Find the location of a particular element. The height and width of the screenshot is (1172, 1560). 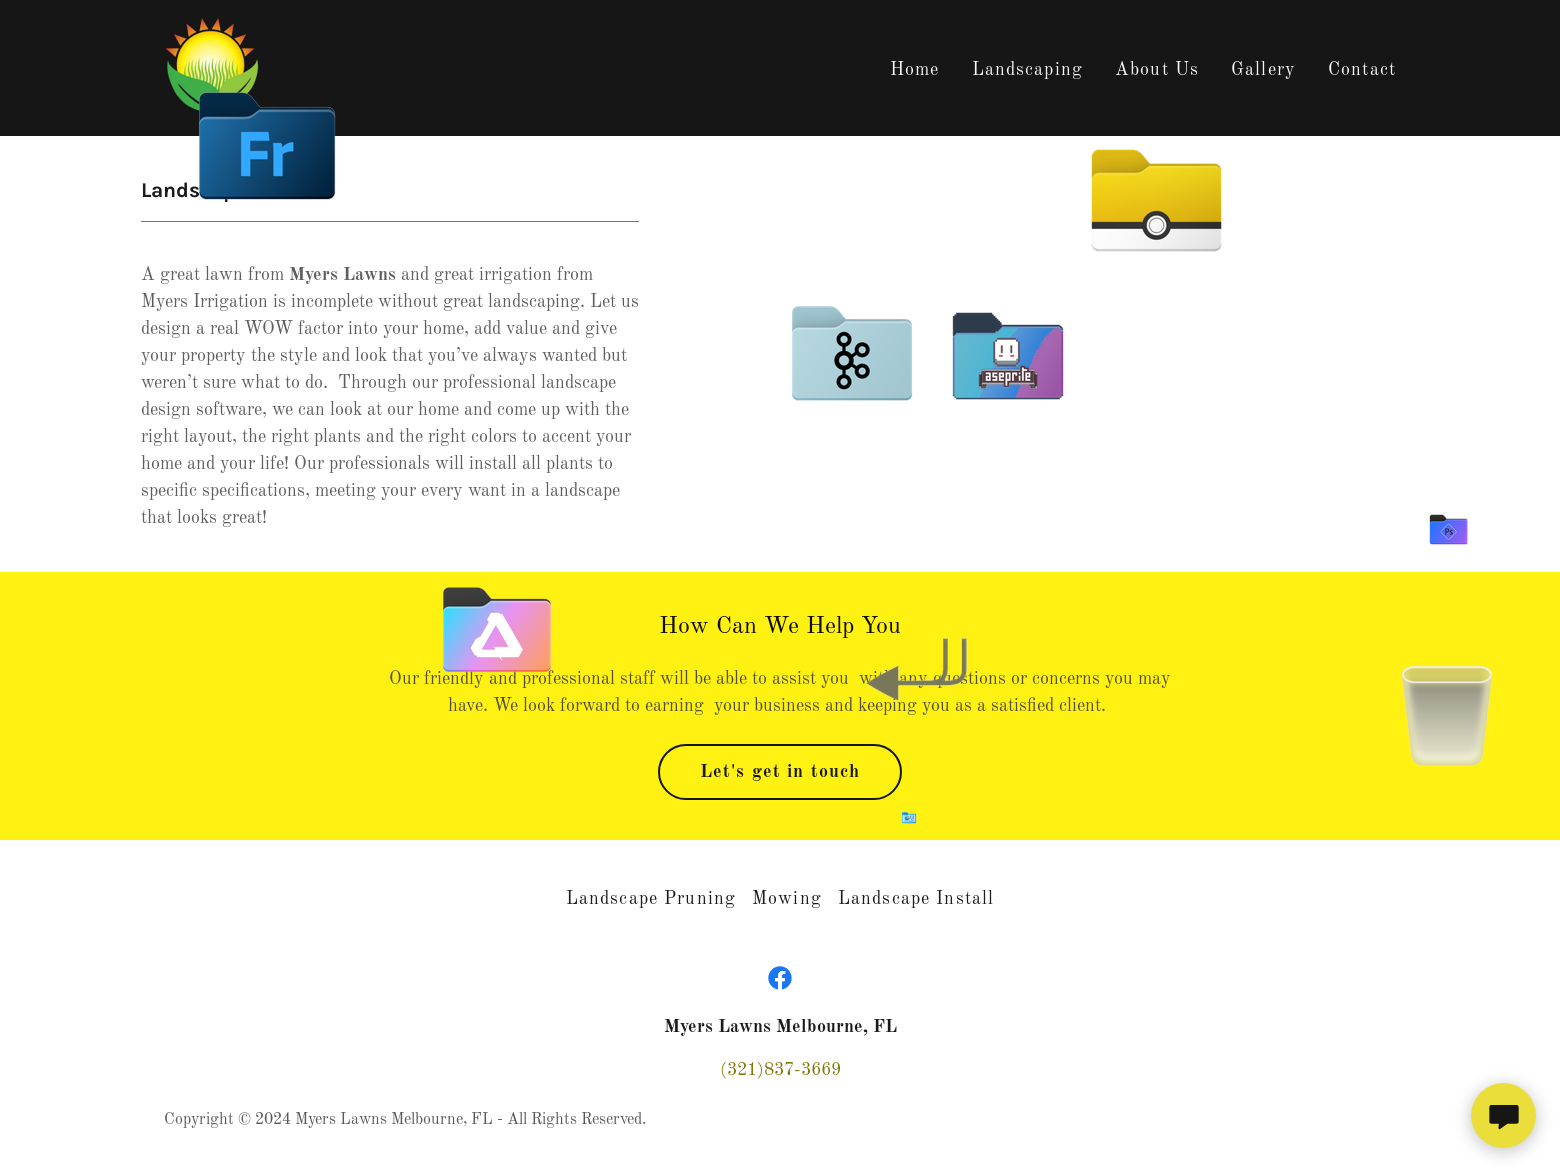

open folder containing adobe photoshop express files is located at coordinates (1448, 530).